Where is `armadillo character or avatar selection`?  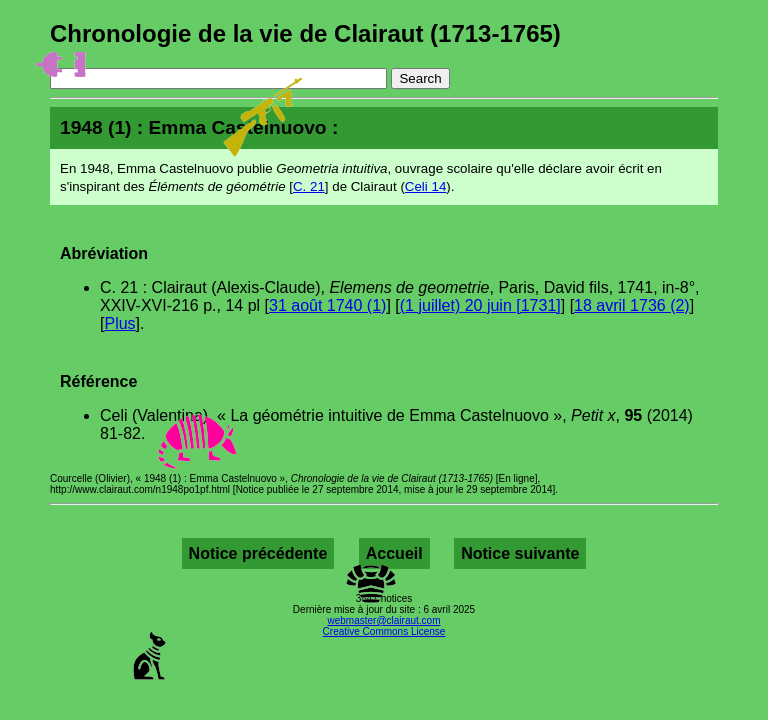 armadillo character or avatar selection is located at coordinates (197, 441).